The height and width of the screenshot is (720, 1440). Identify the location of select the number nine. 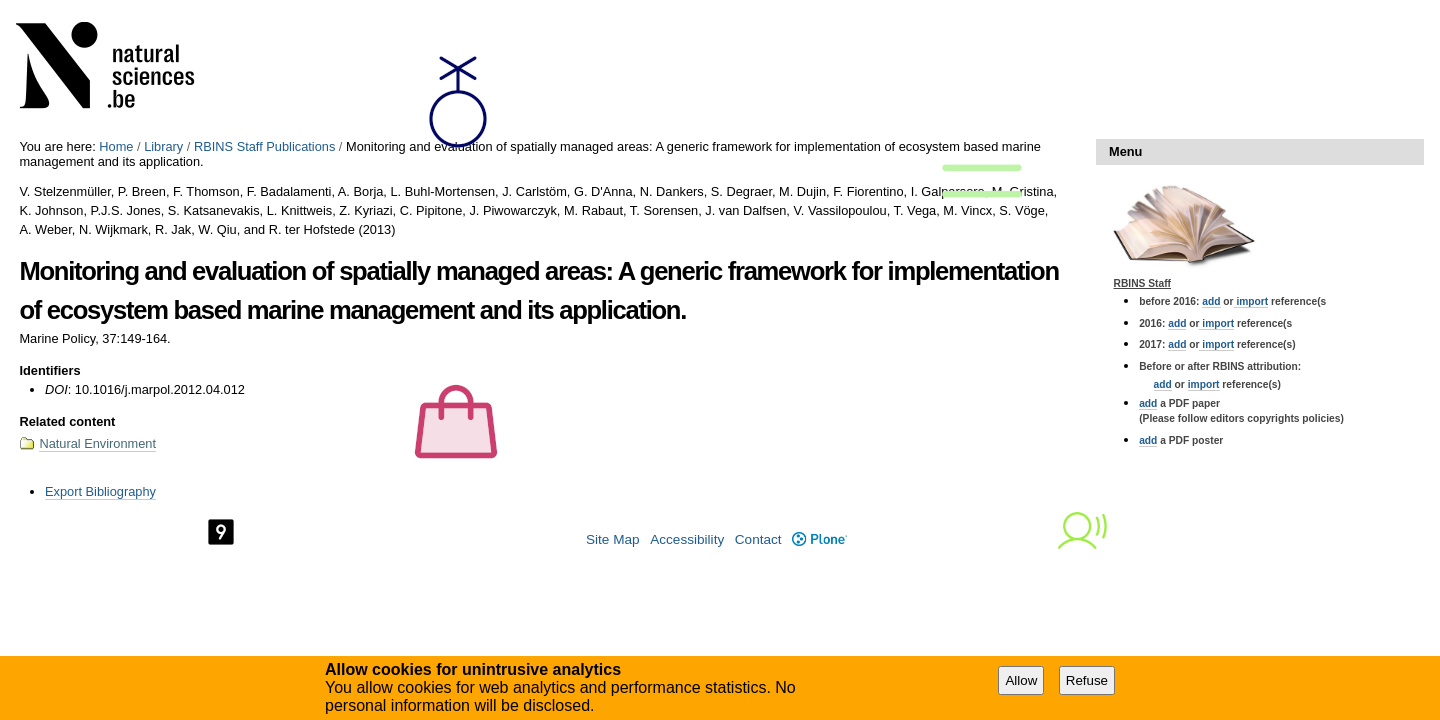
(221, 532).